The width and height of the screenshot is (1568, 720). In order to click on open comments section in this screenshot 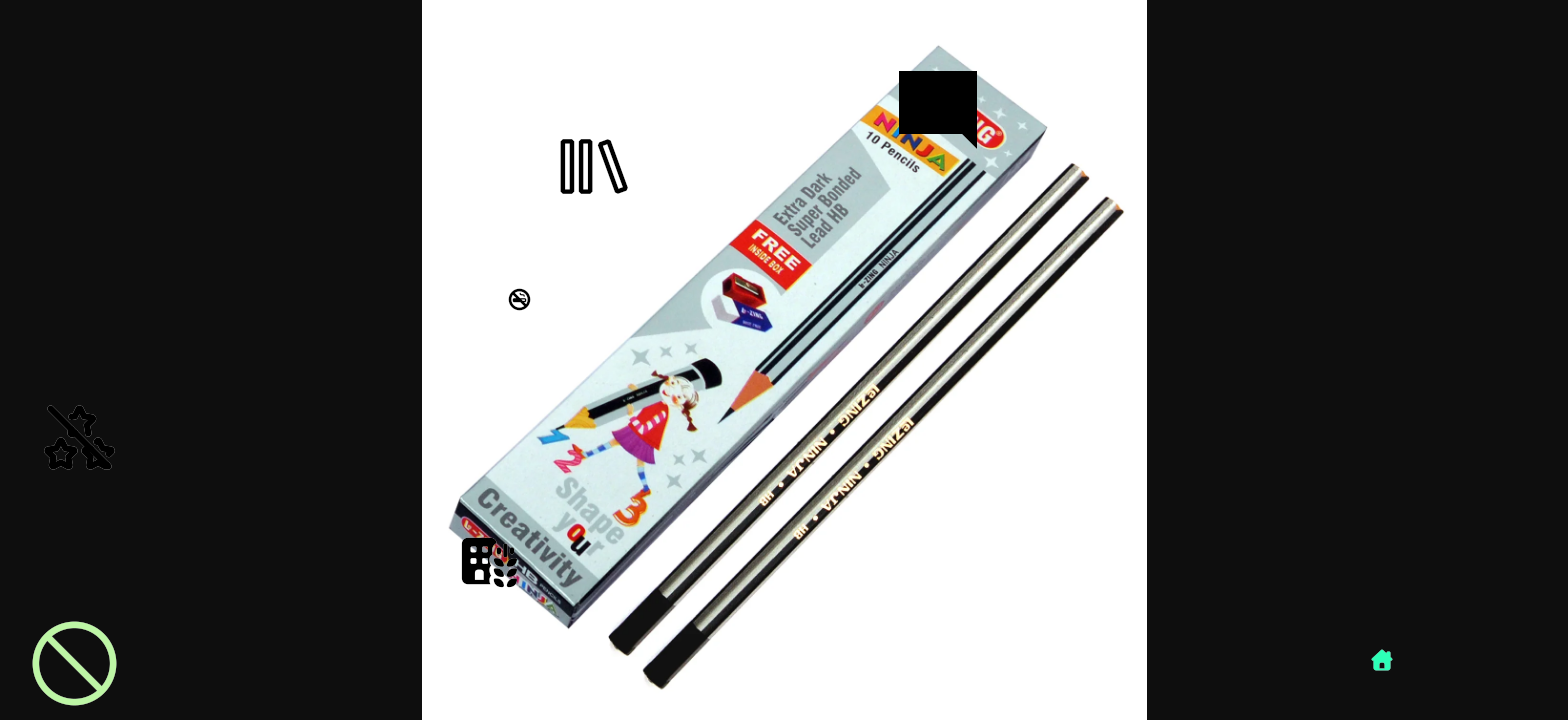, I will do `click(938, 110)`.